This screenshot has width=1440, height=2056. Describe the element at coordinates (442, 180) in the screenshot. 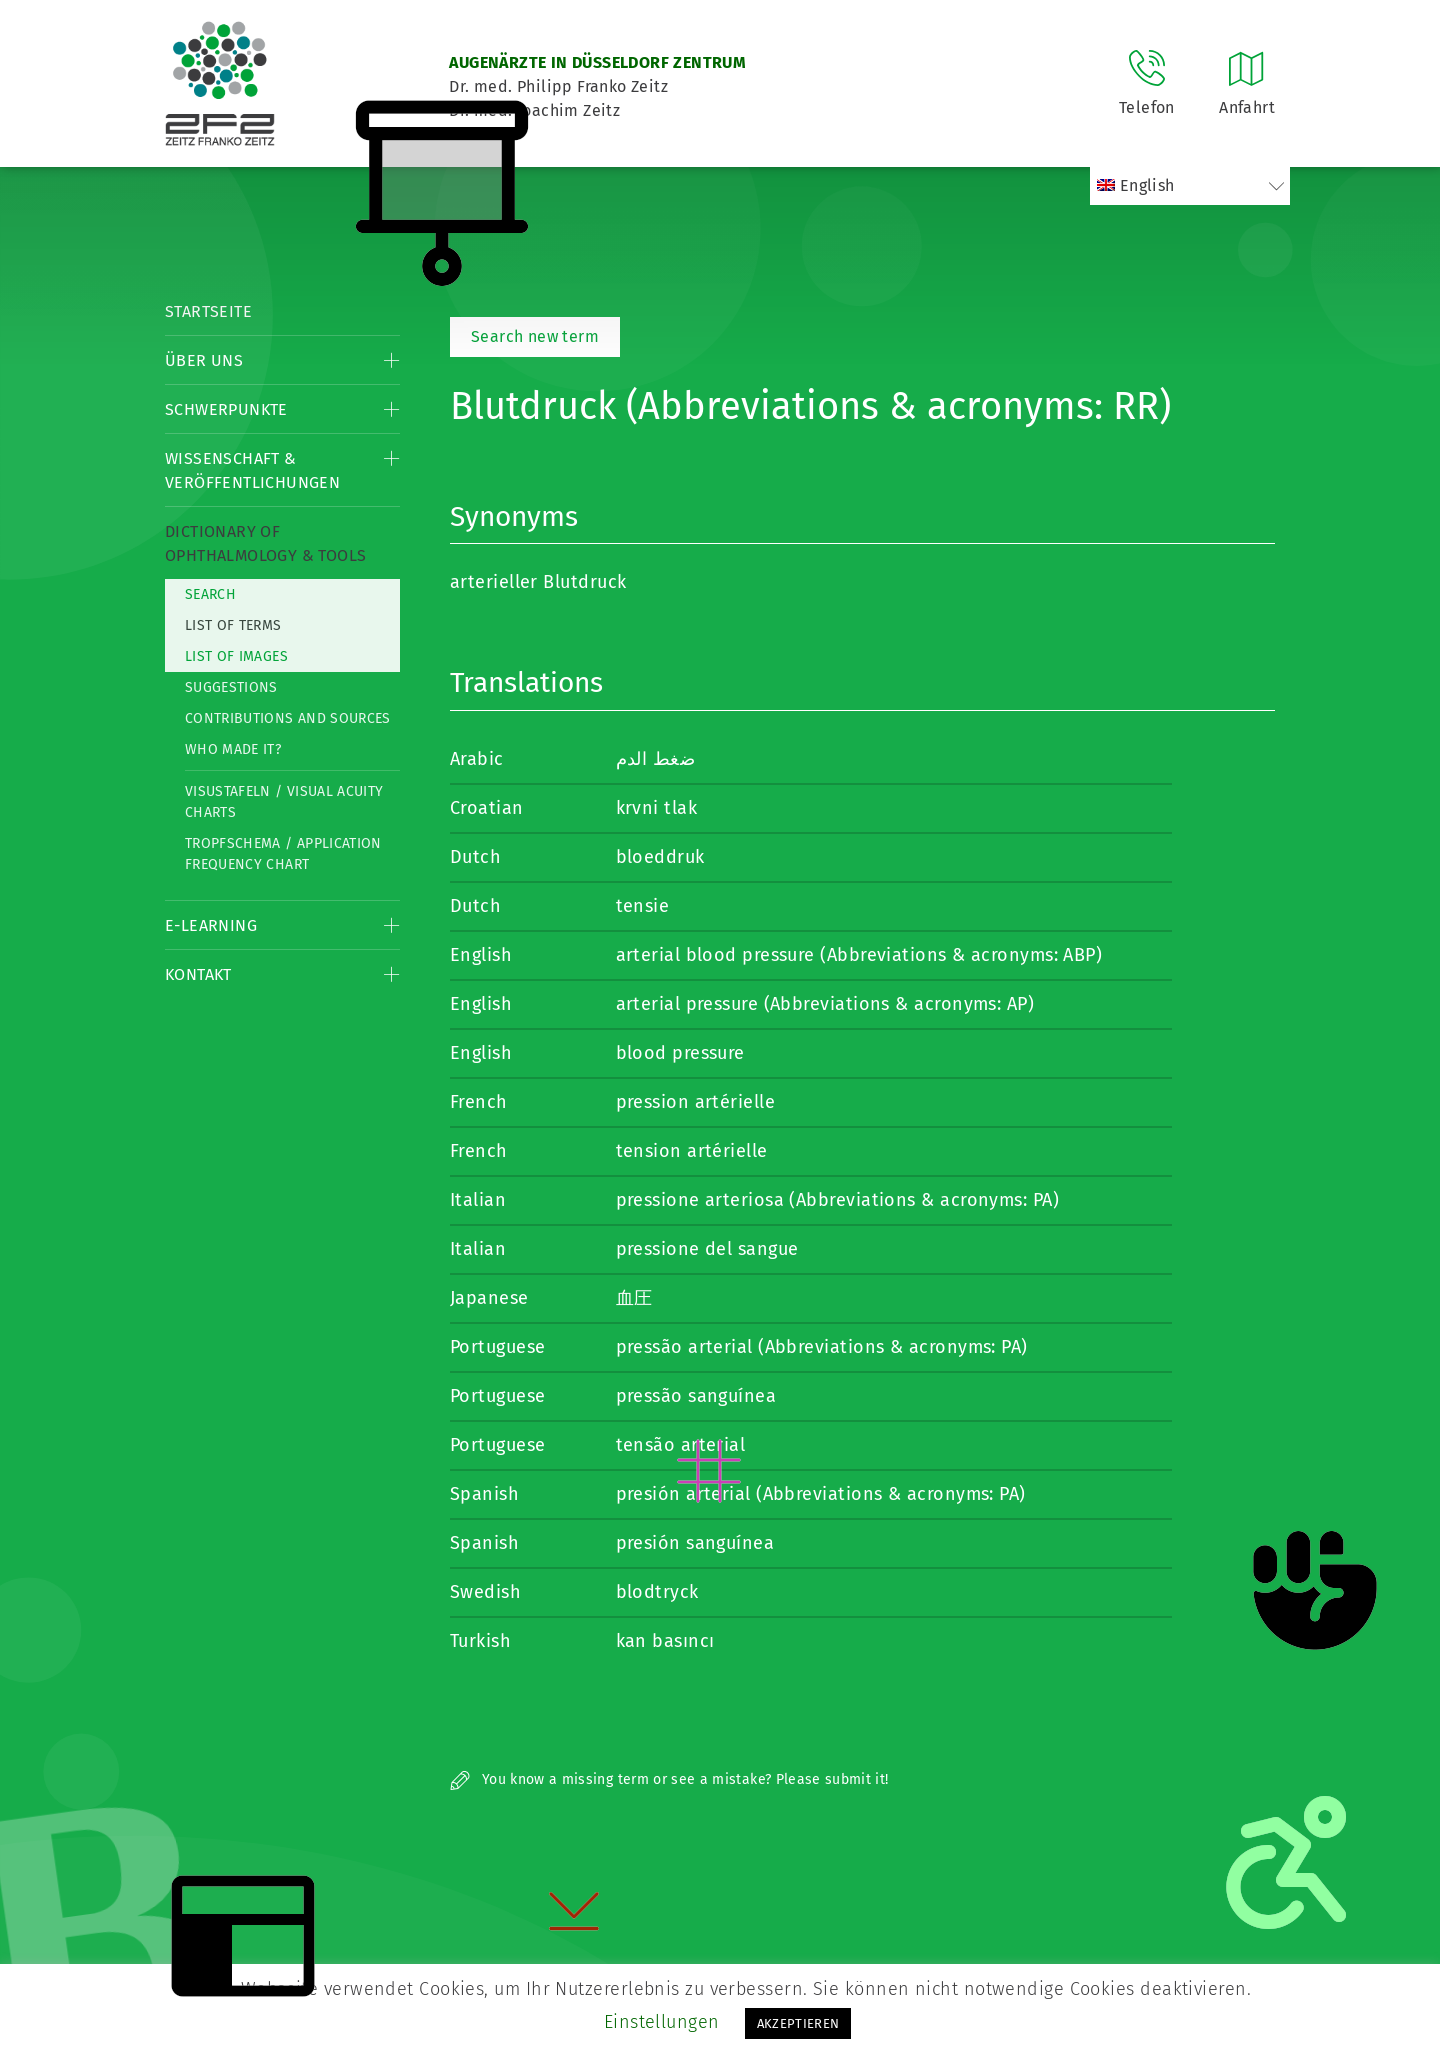

I see `start a presentation` at that location.